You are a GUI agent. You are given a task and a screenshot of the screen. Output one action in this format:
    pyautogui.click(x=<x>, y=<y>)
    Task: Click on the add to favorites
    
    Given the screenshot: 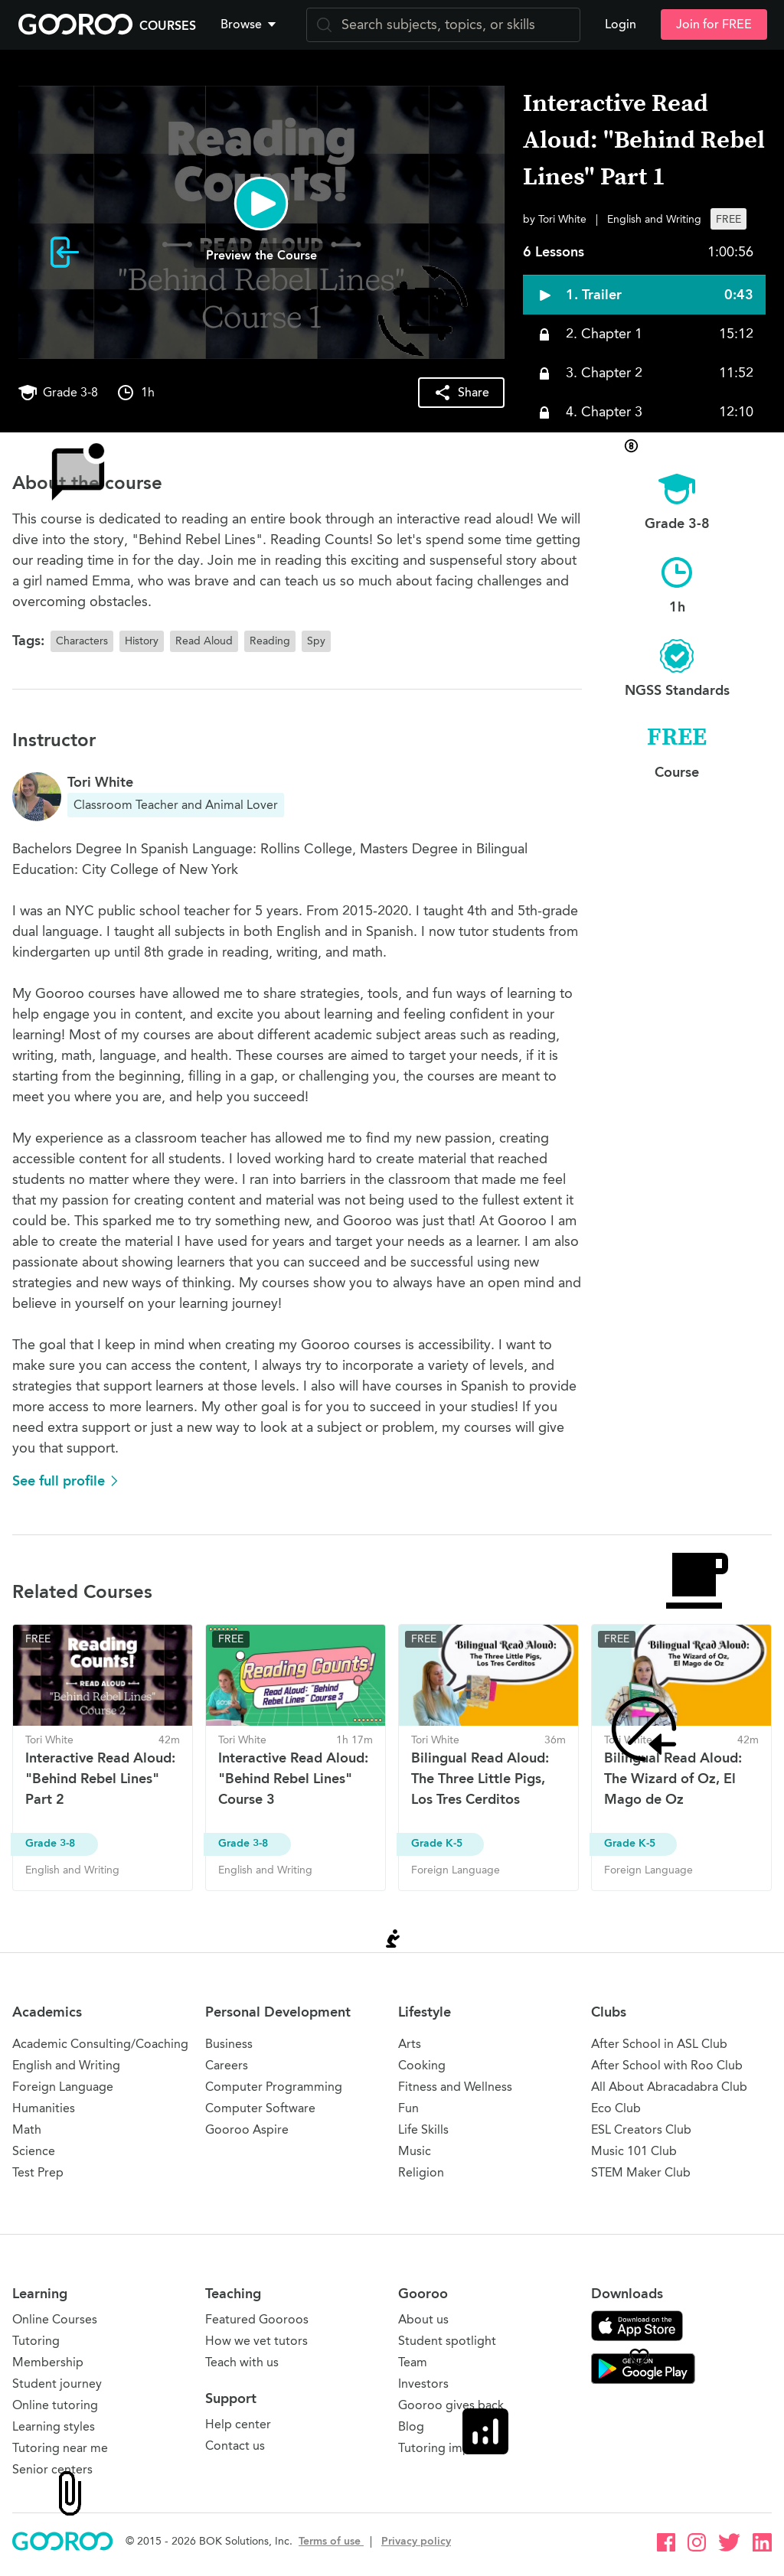 What is the action you would take?
    pyautogui.click(x=639, y=2356)
    